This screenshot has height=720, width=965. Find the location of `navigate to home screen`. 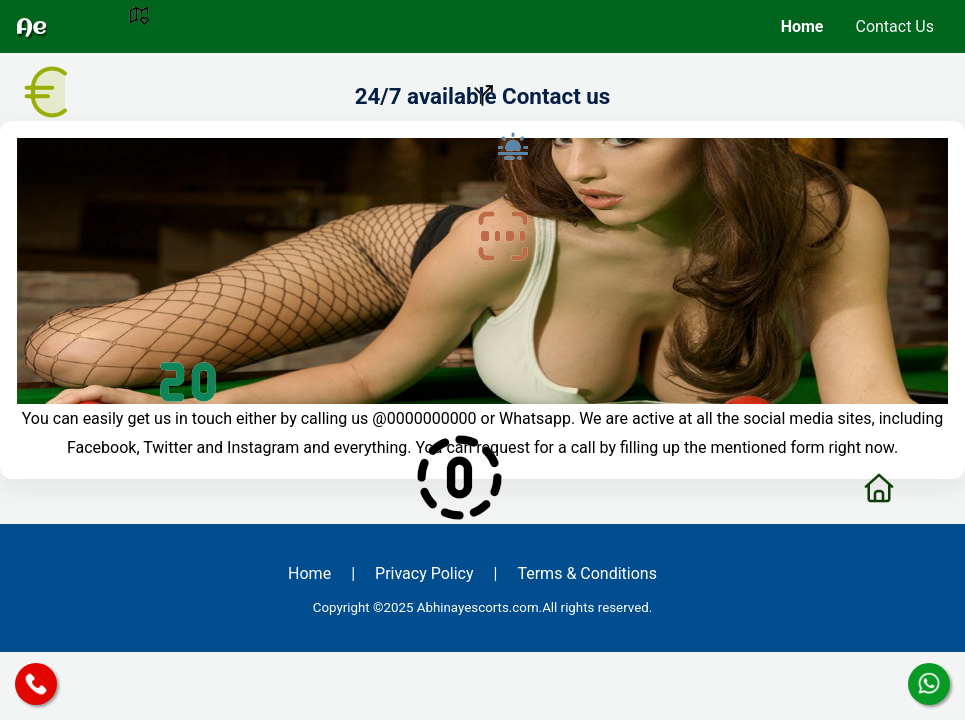

navigate to home screen is located at coordinates (879, 488).